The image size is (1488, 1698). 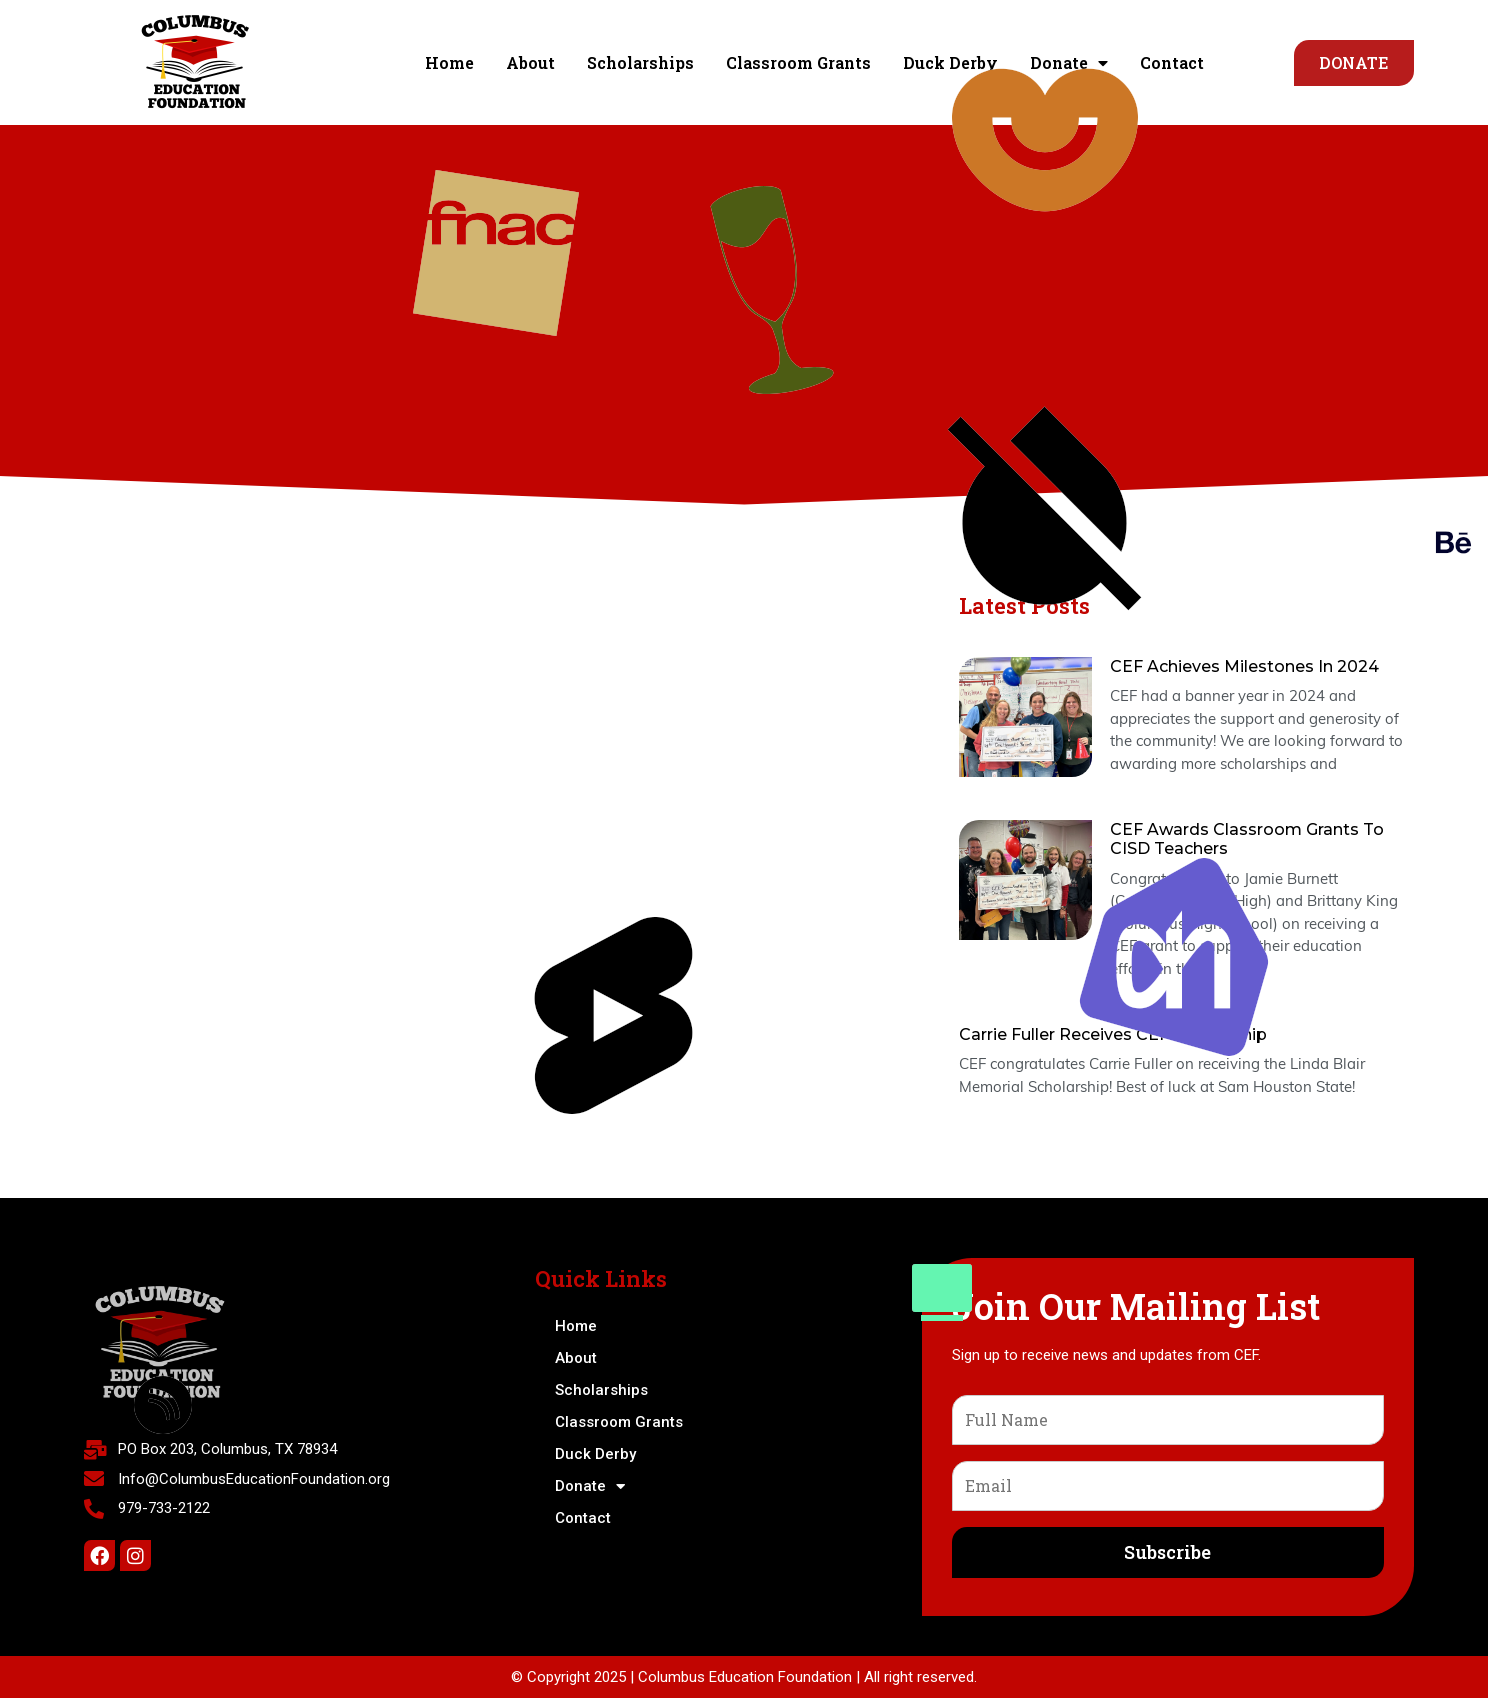 What do you see at coordinates (163, 1405) in the screenshot?
I see `visit hearthis.at music streaming platform` at bounding box center [163, 1405].